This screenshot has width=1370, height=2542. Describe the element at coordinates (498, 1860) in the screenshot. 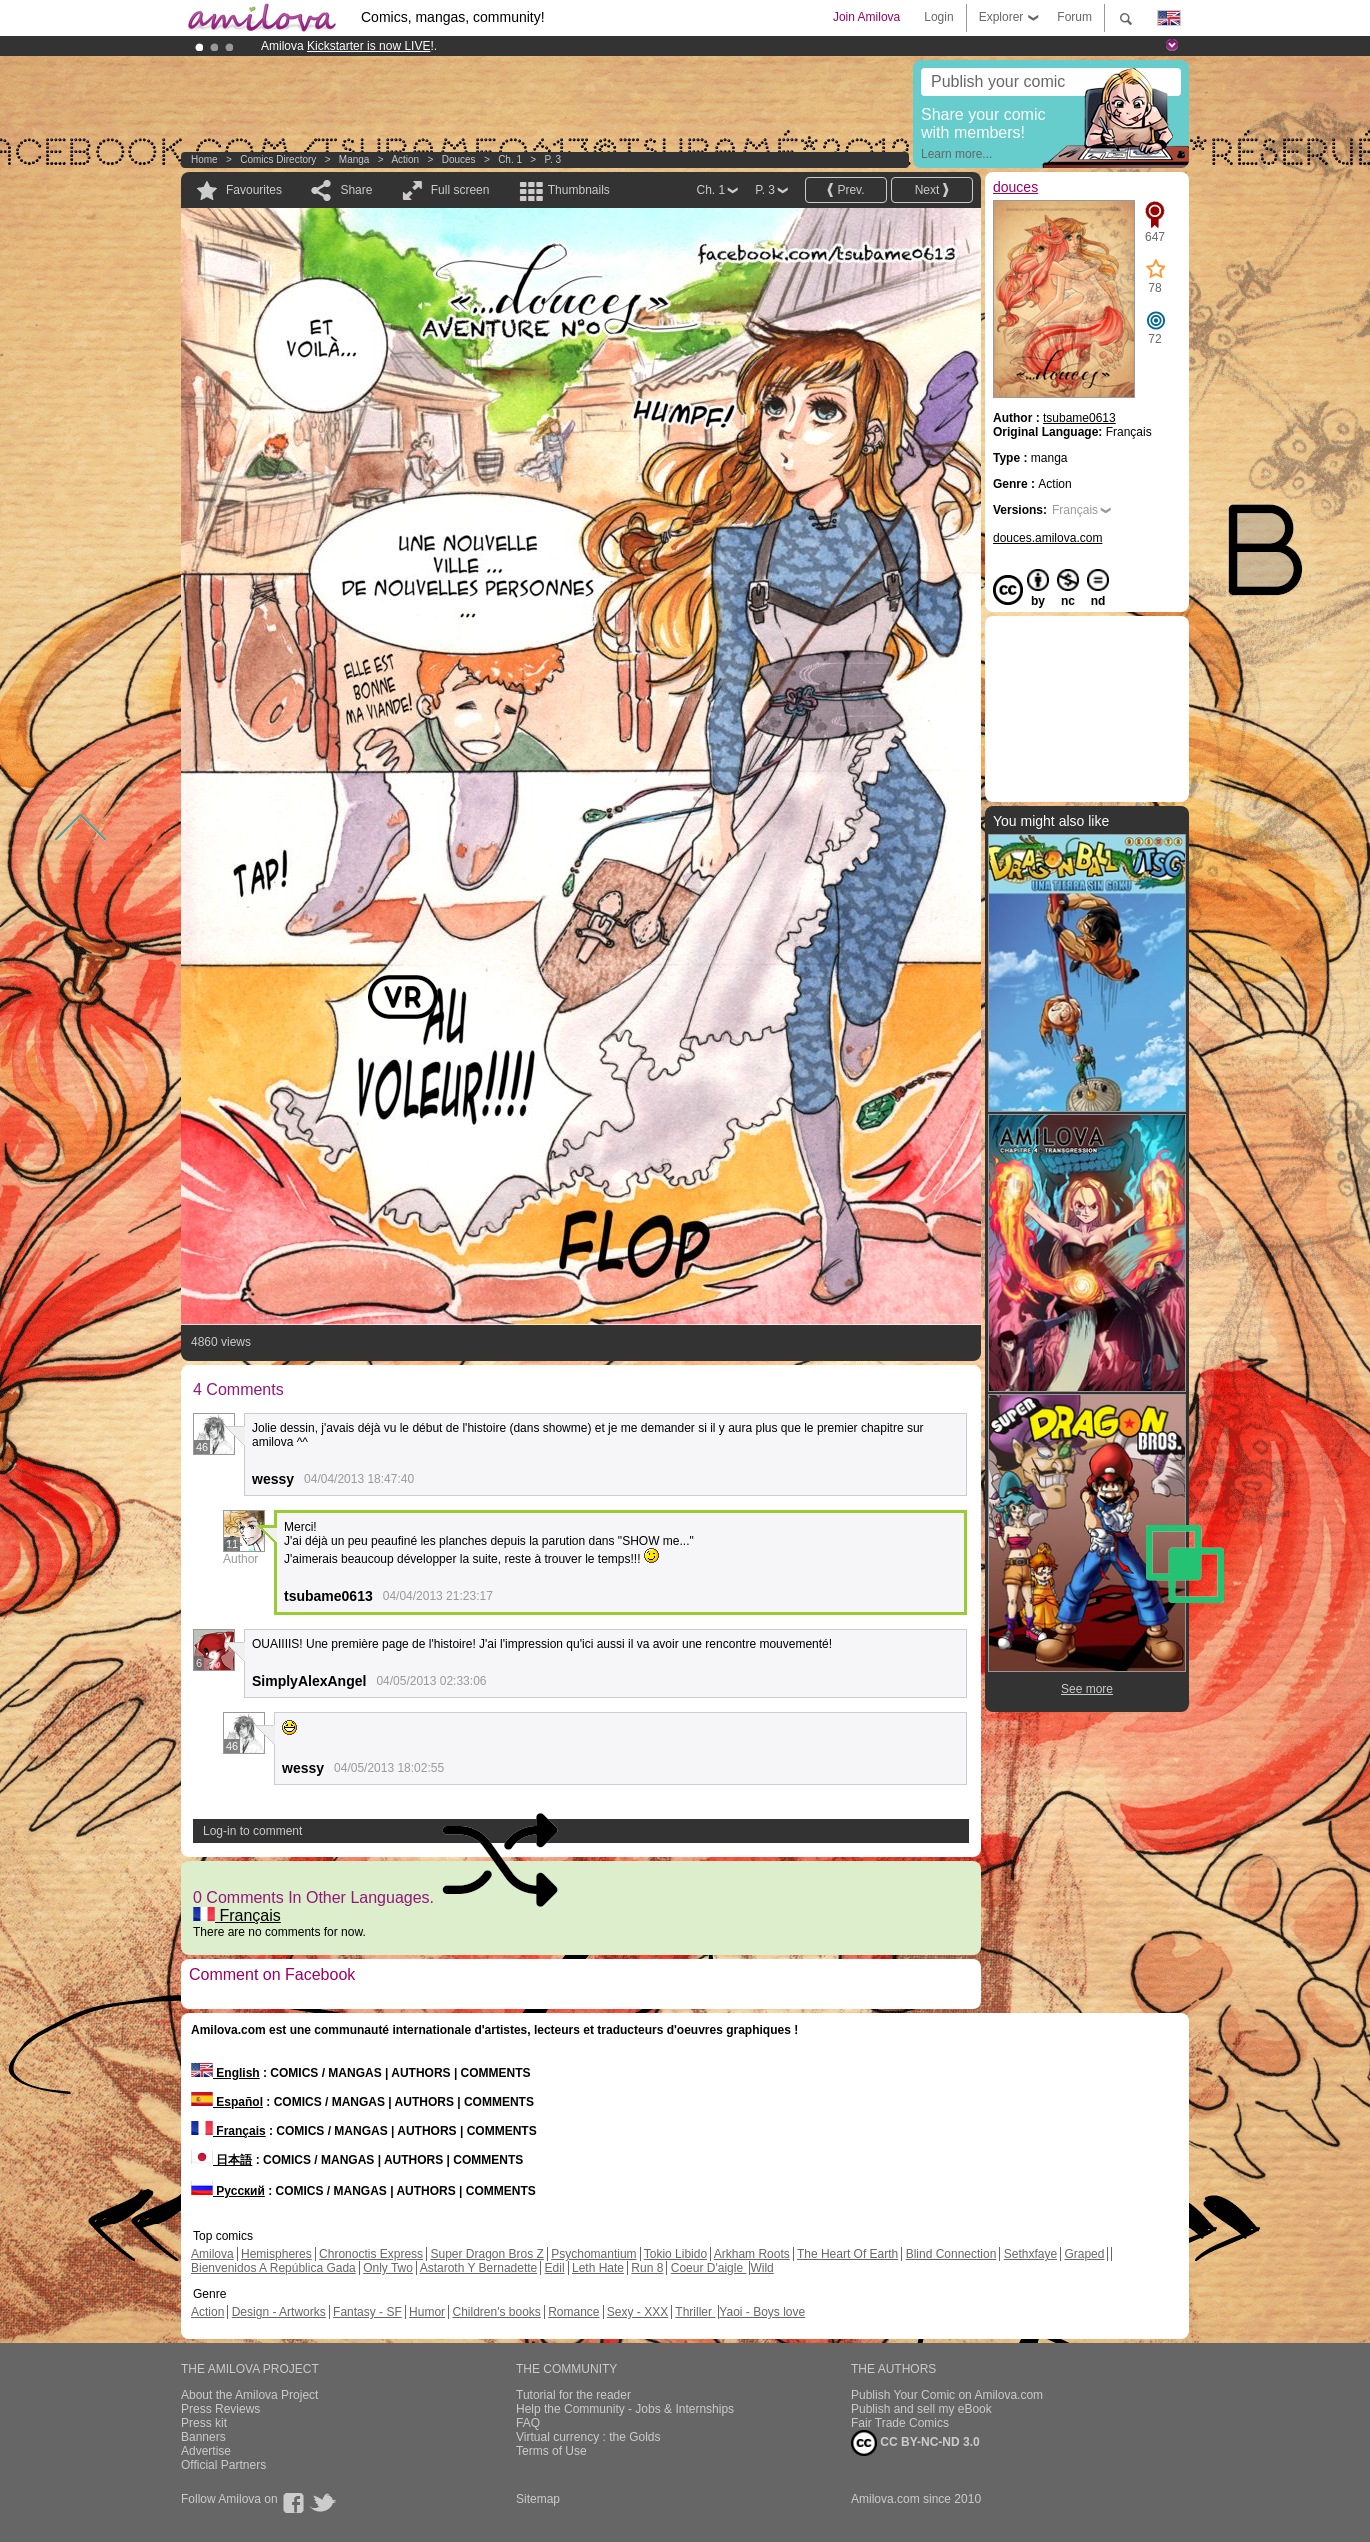

I see `shuffle or randomize playback order` at that location.